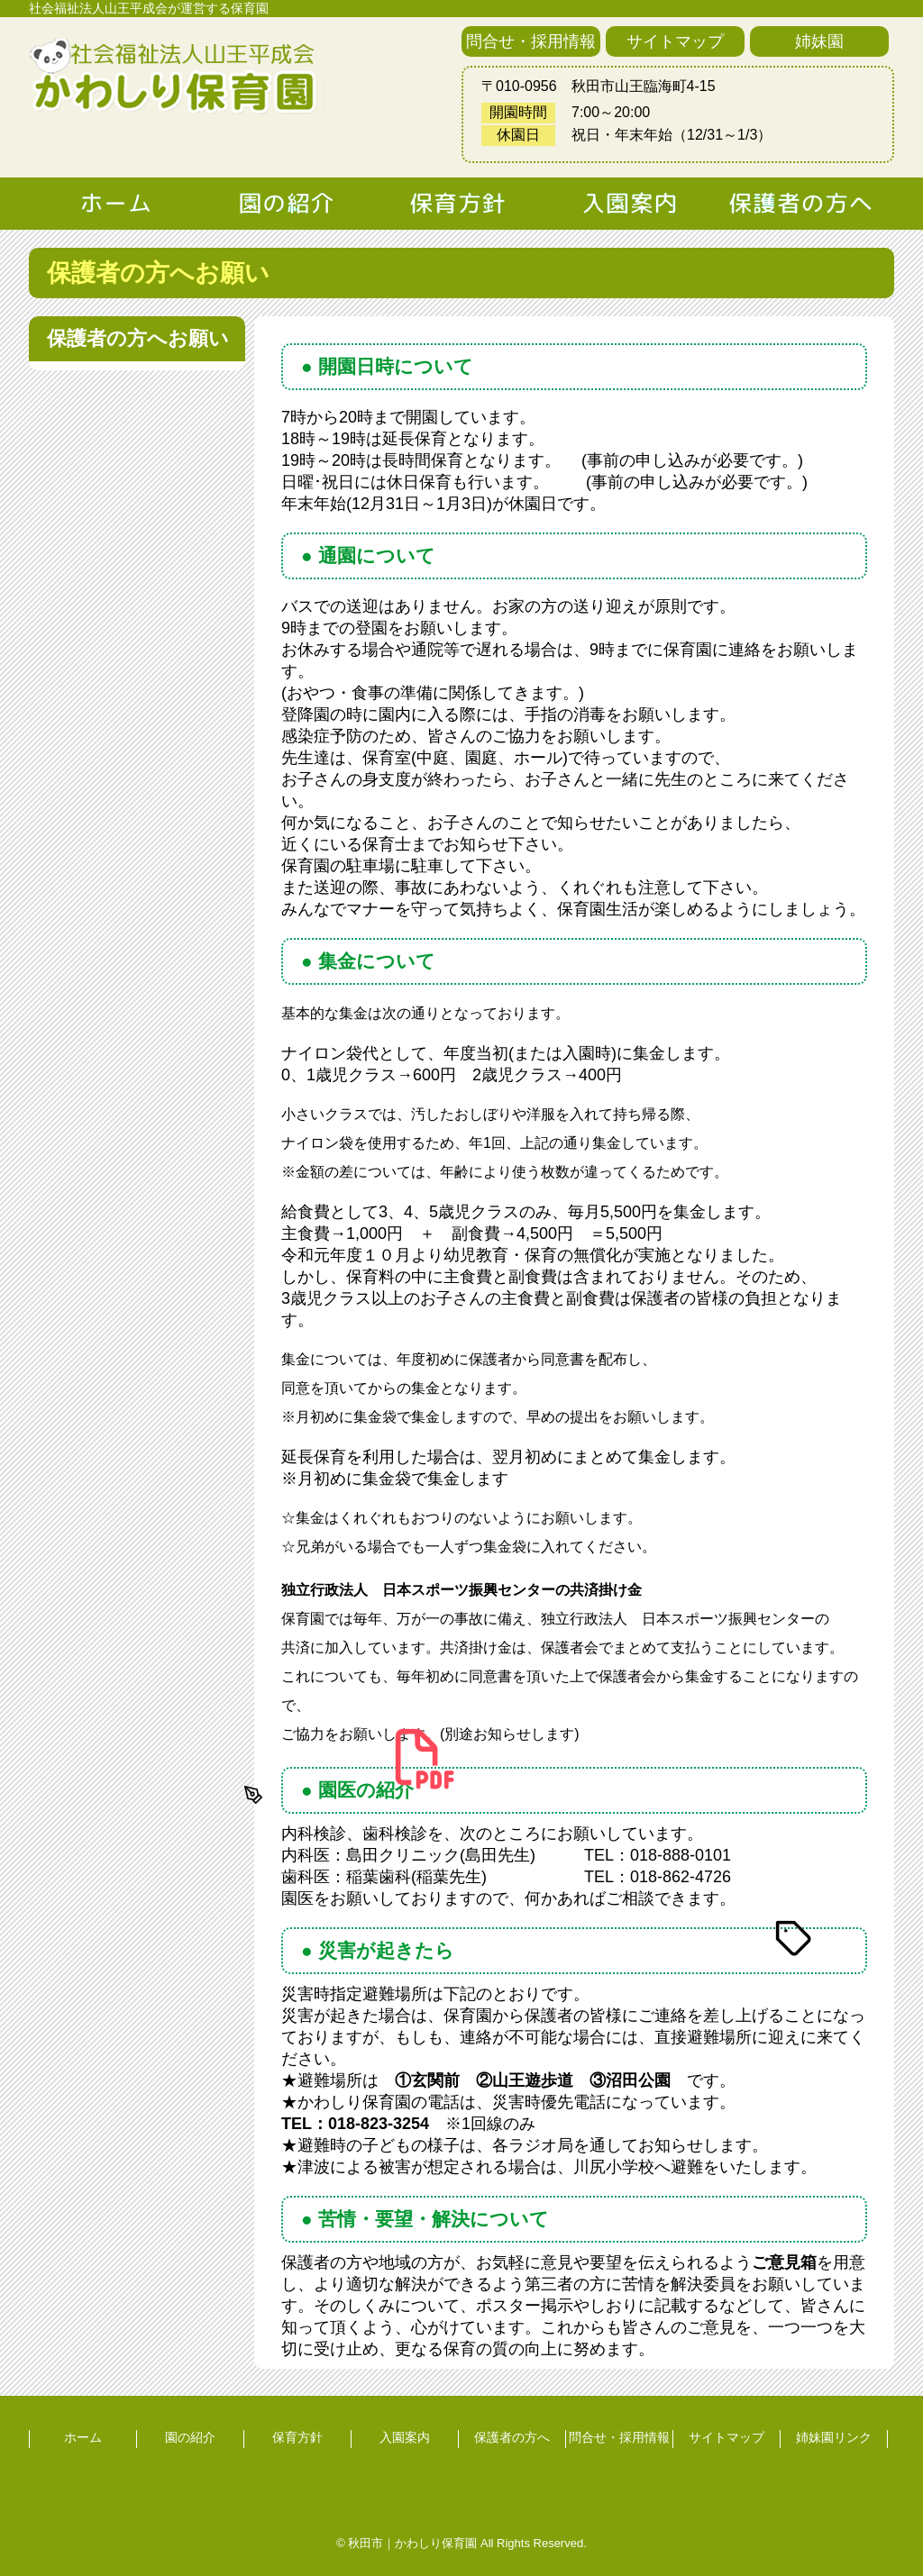 Image resolution: width=923 pixels, height=2576 pixels. I want to click on view or open a PDF document, so click(424, 1757).